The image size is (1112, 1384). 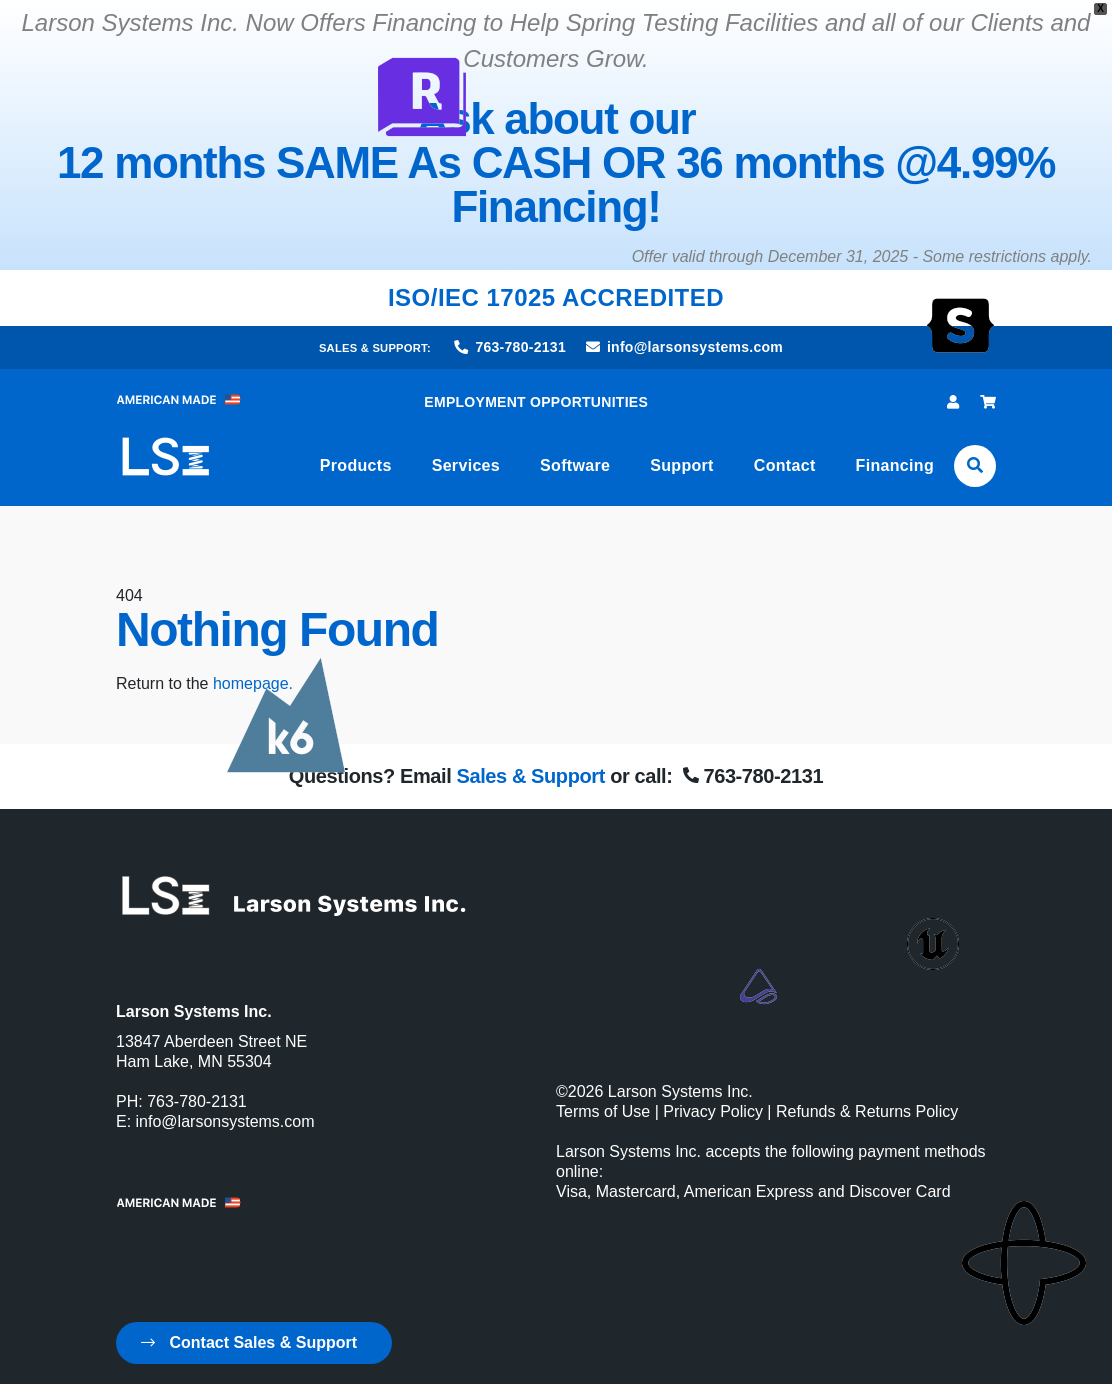 I want to click on unreal engine logo, so click(x=933, y=944).